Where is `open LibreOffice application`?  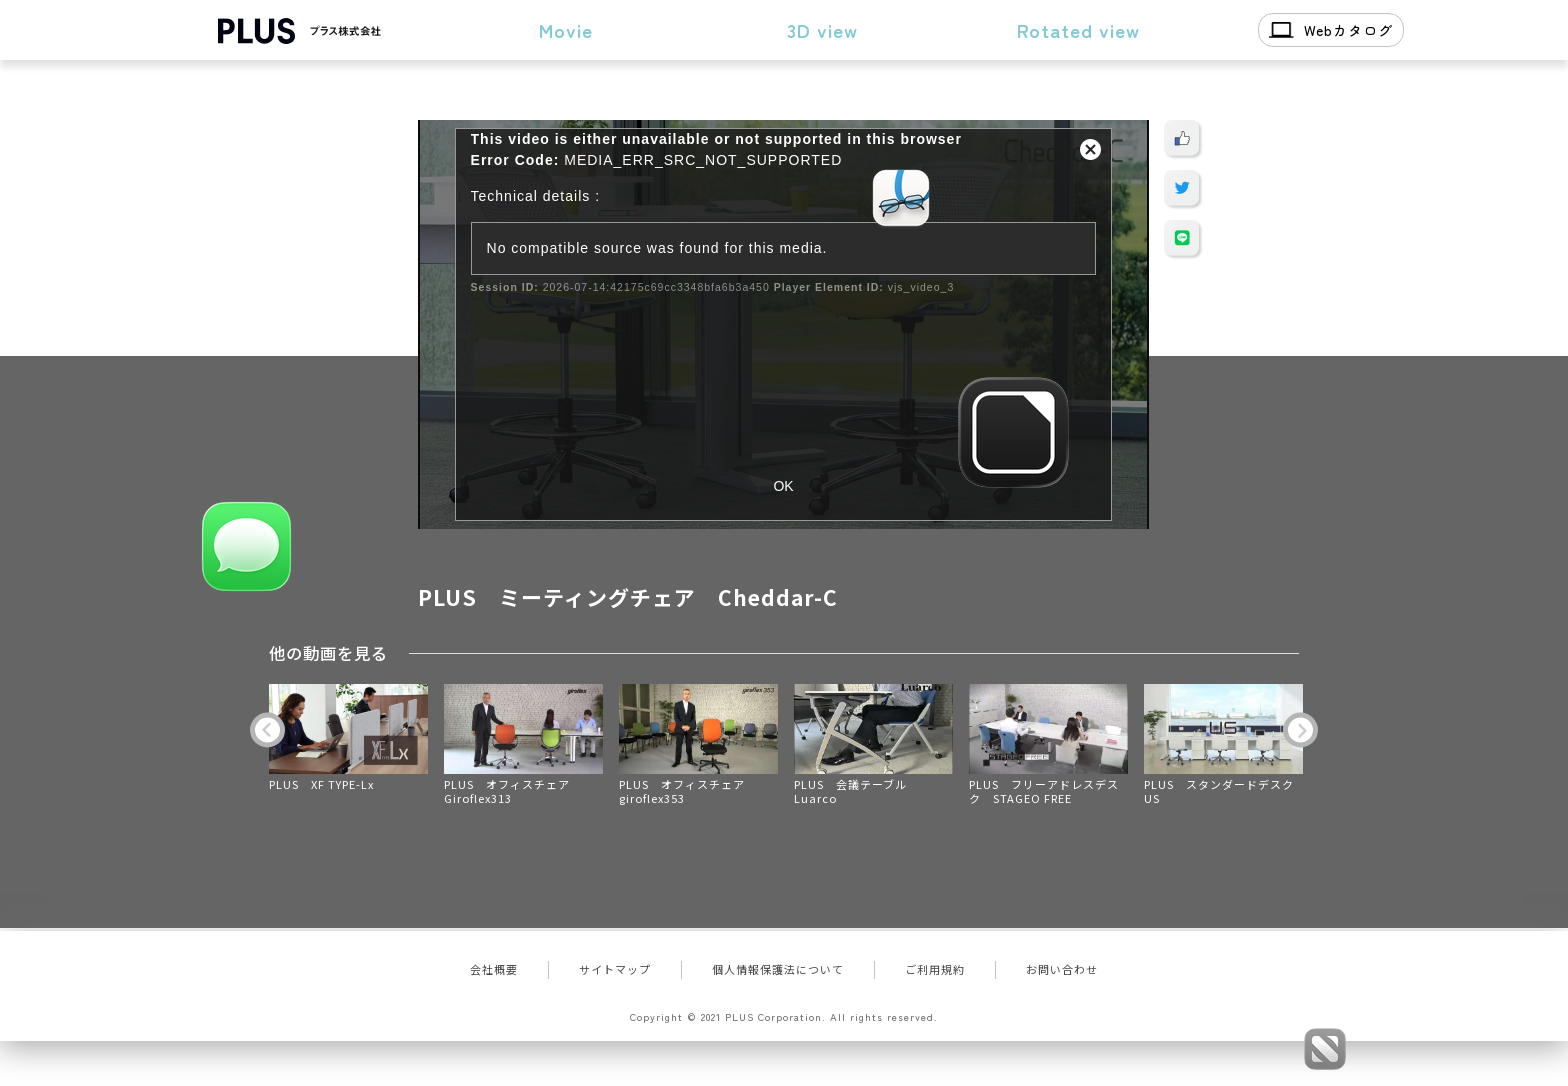
open LibreOffice application is located at coordinates (1013, 432).